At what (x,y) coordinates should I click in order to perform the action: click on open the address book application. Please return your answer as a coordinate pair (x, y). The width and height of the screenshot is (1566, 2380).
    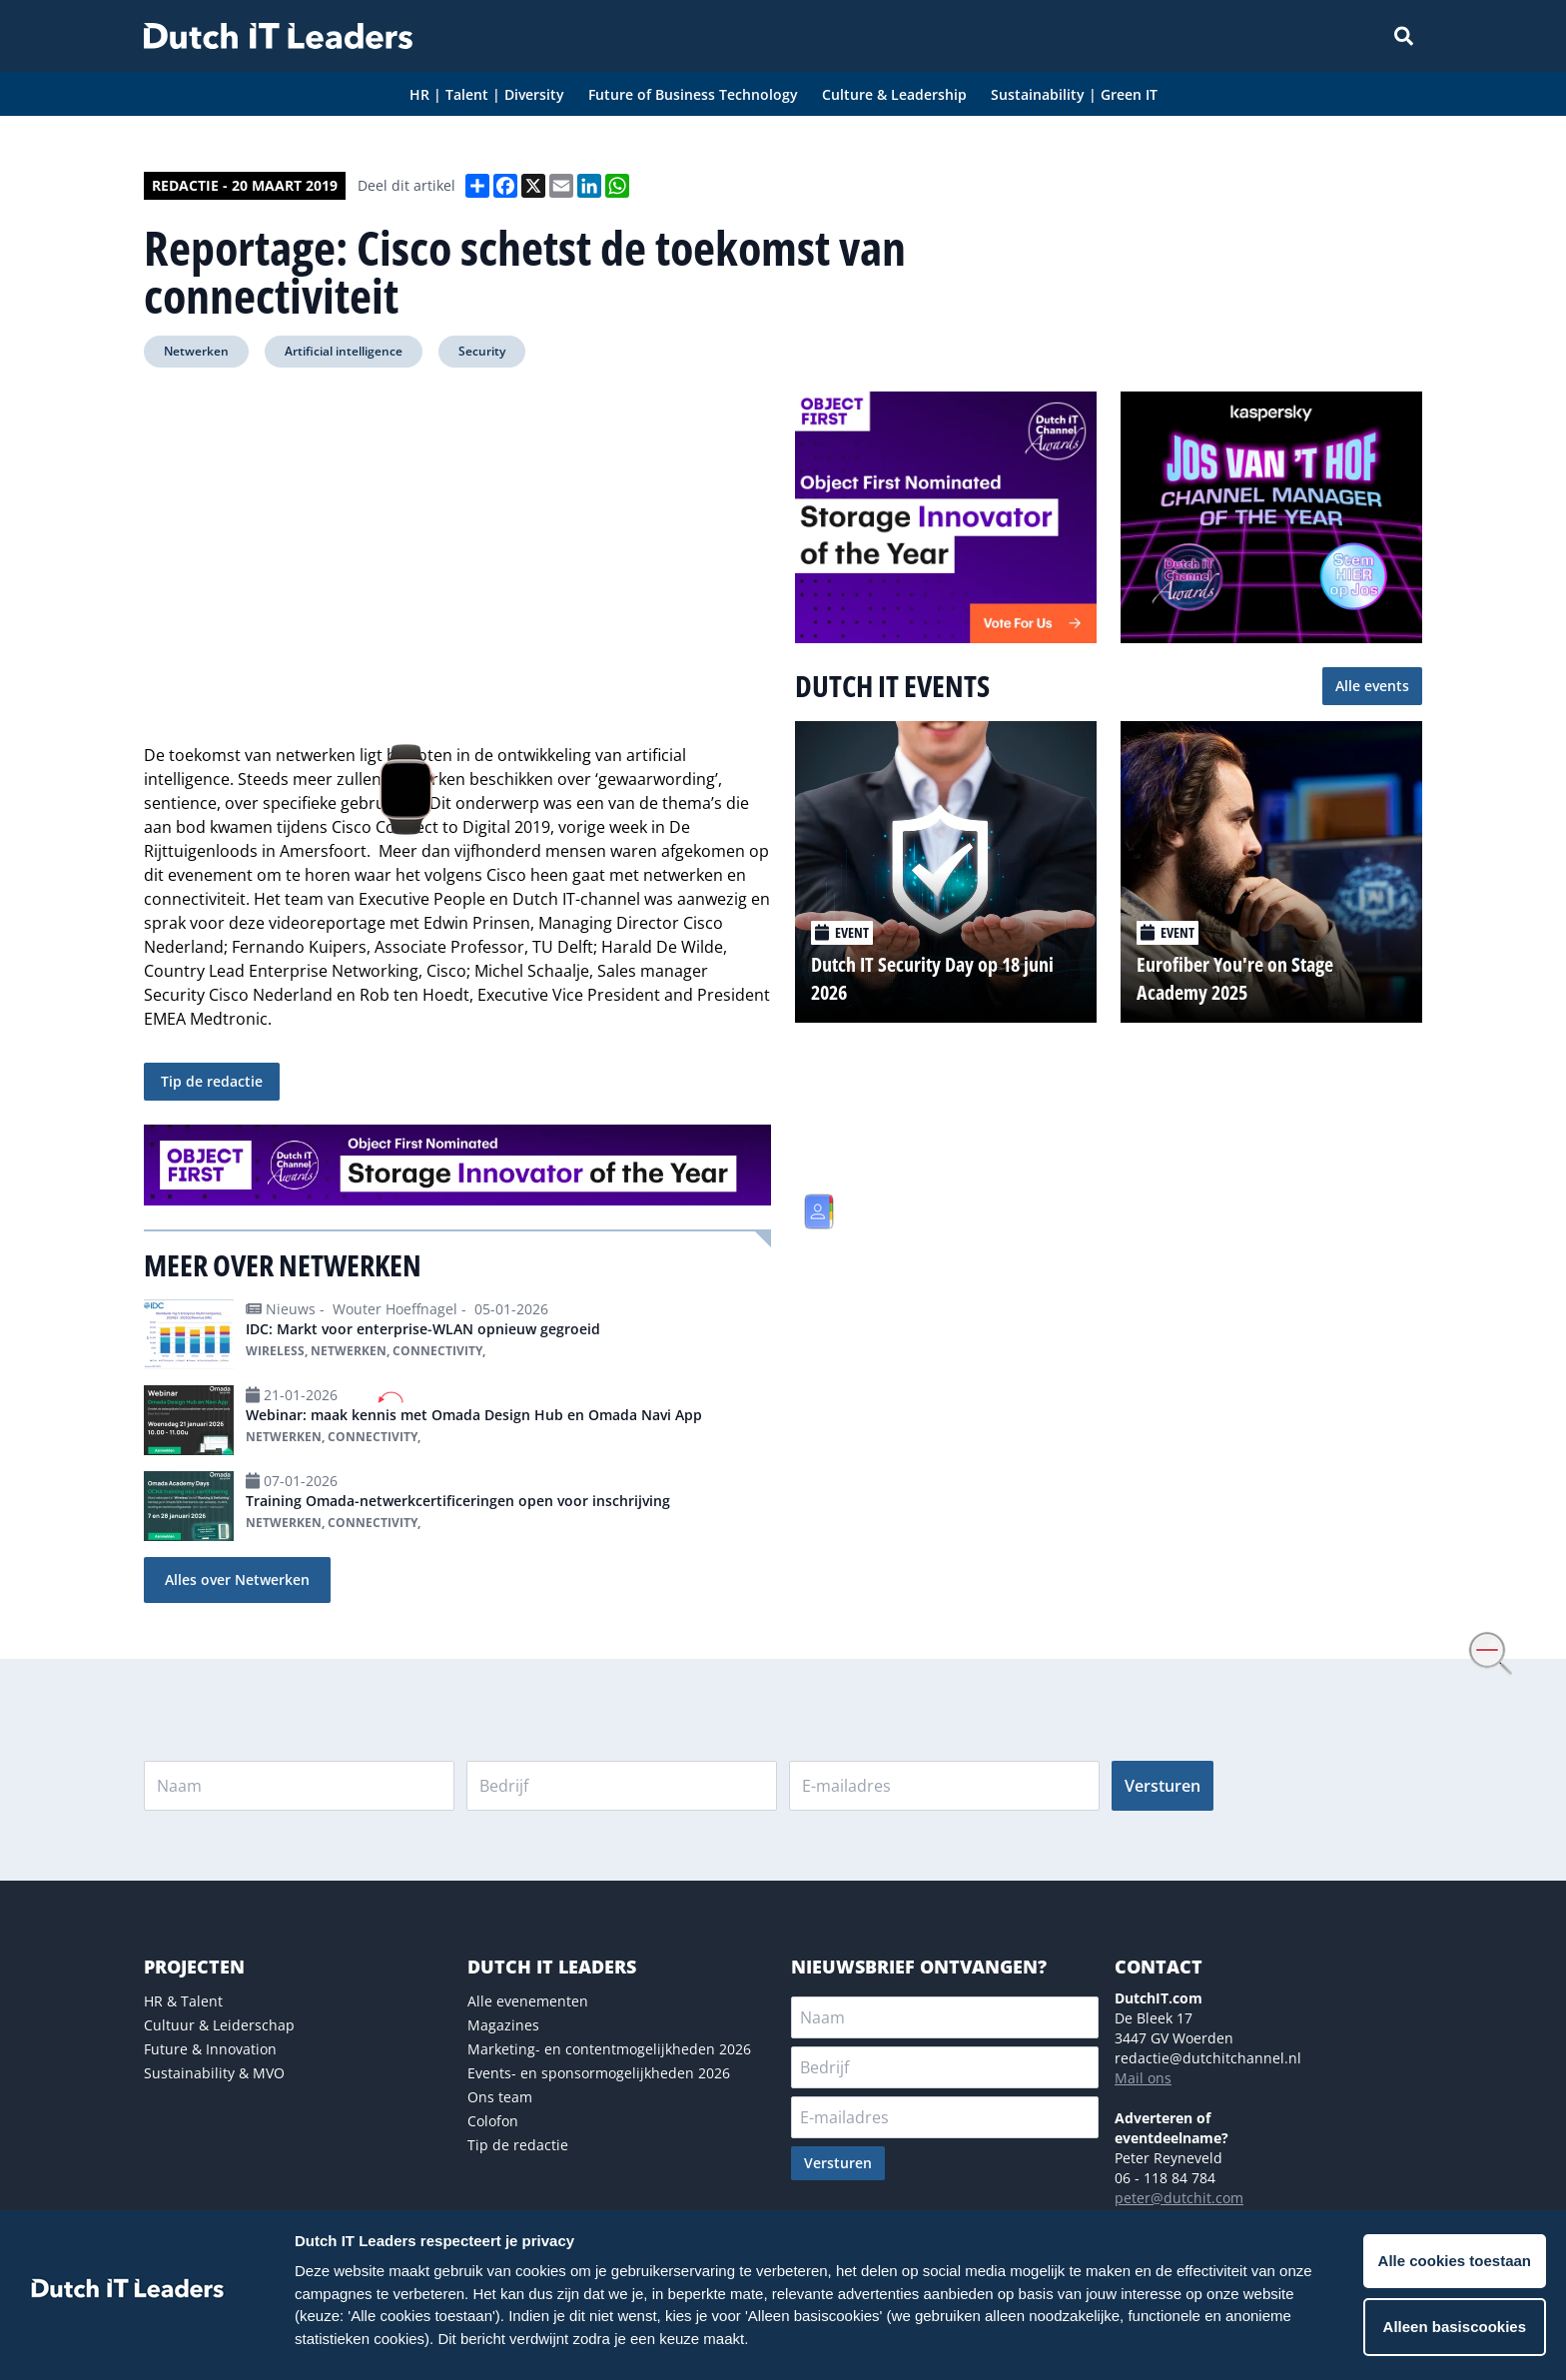
    Looking at the image, I should click on (819, 1211).